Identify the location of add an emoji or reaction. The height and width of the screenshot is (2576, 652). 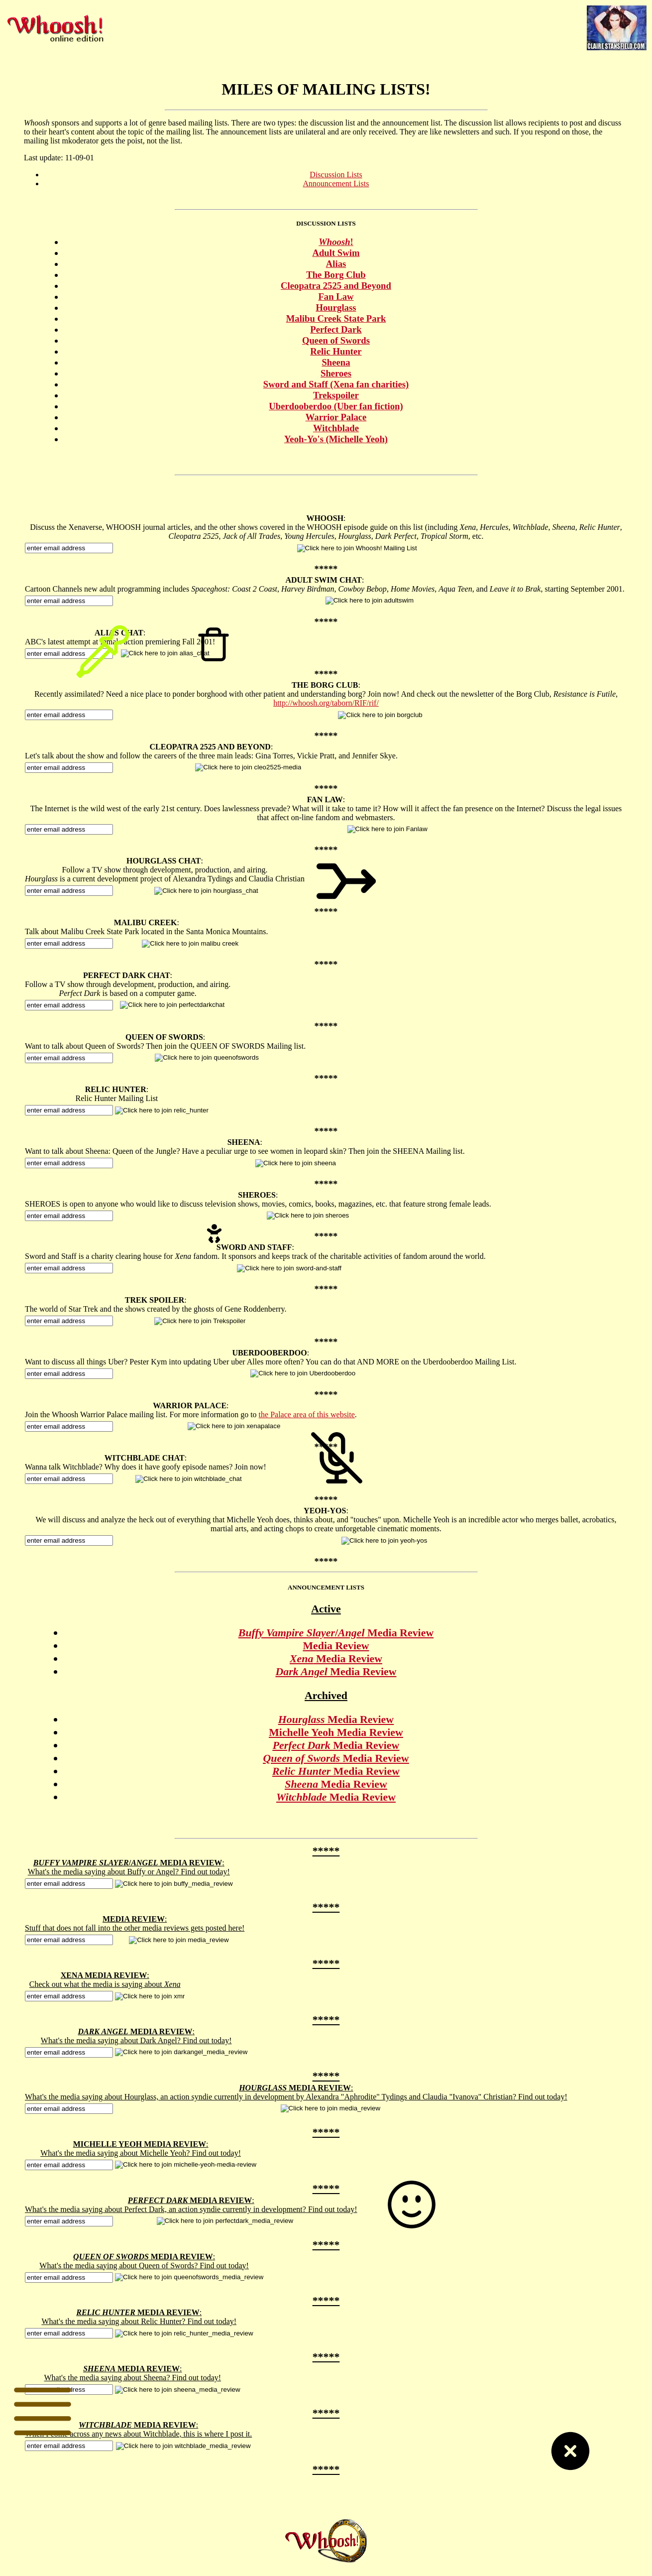
(412, 2205).